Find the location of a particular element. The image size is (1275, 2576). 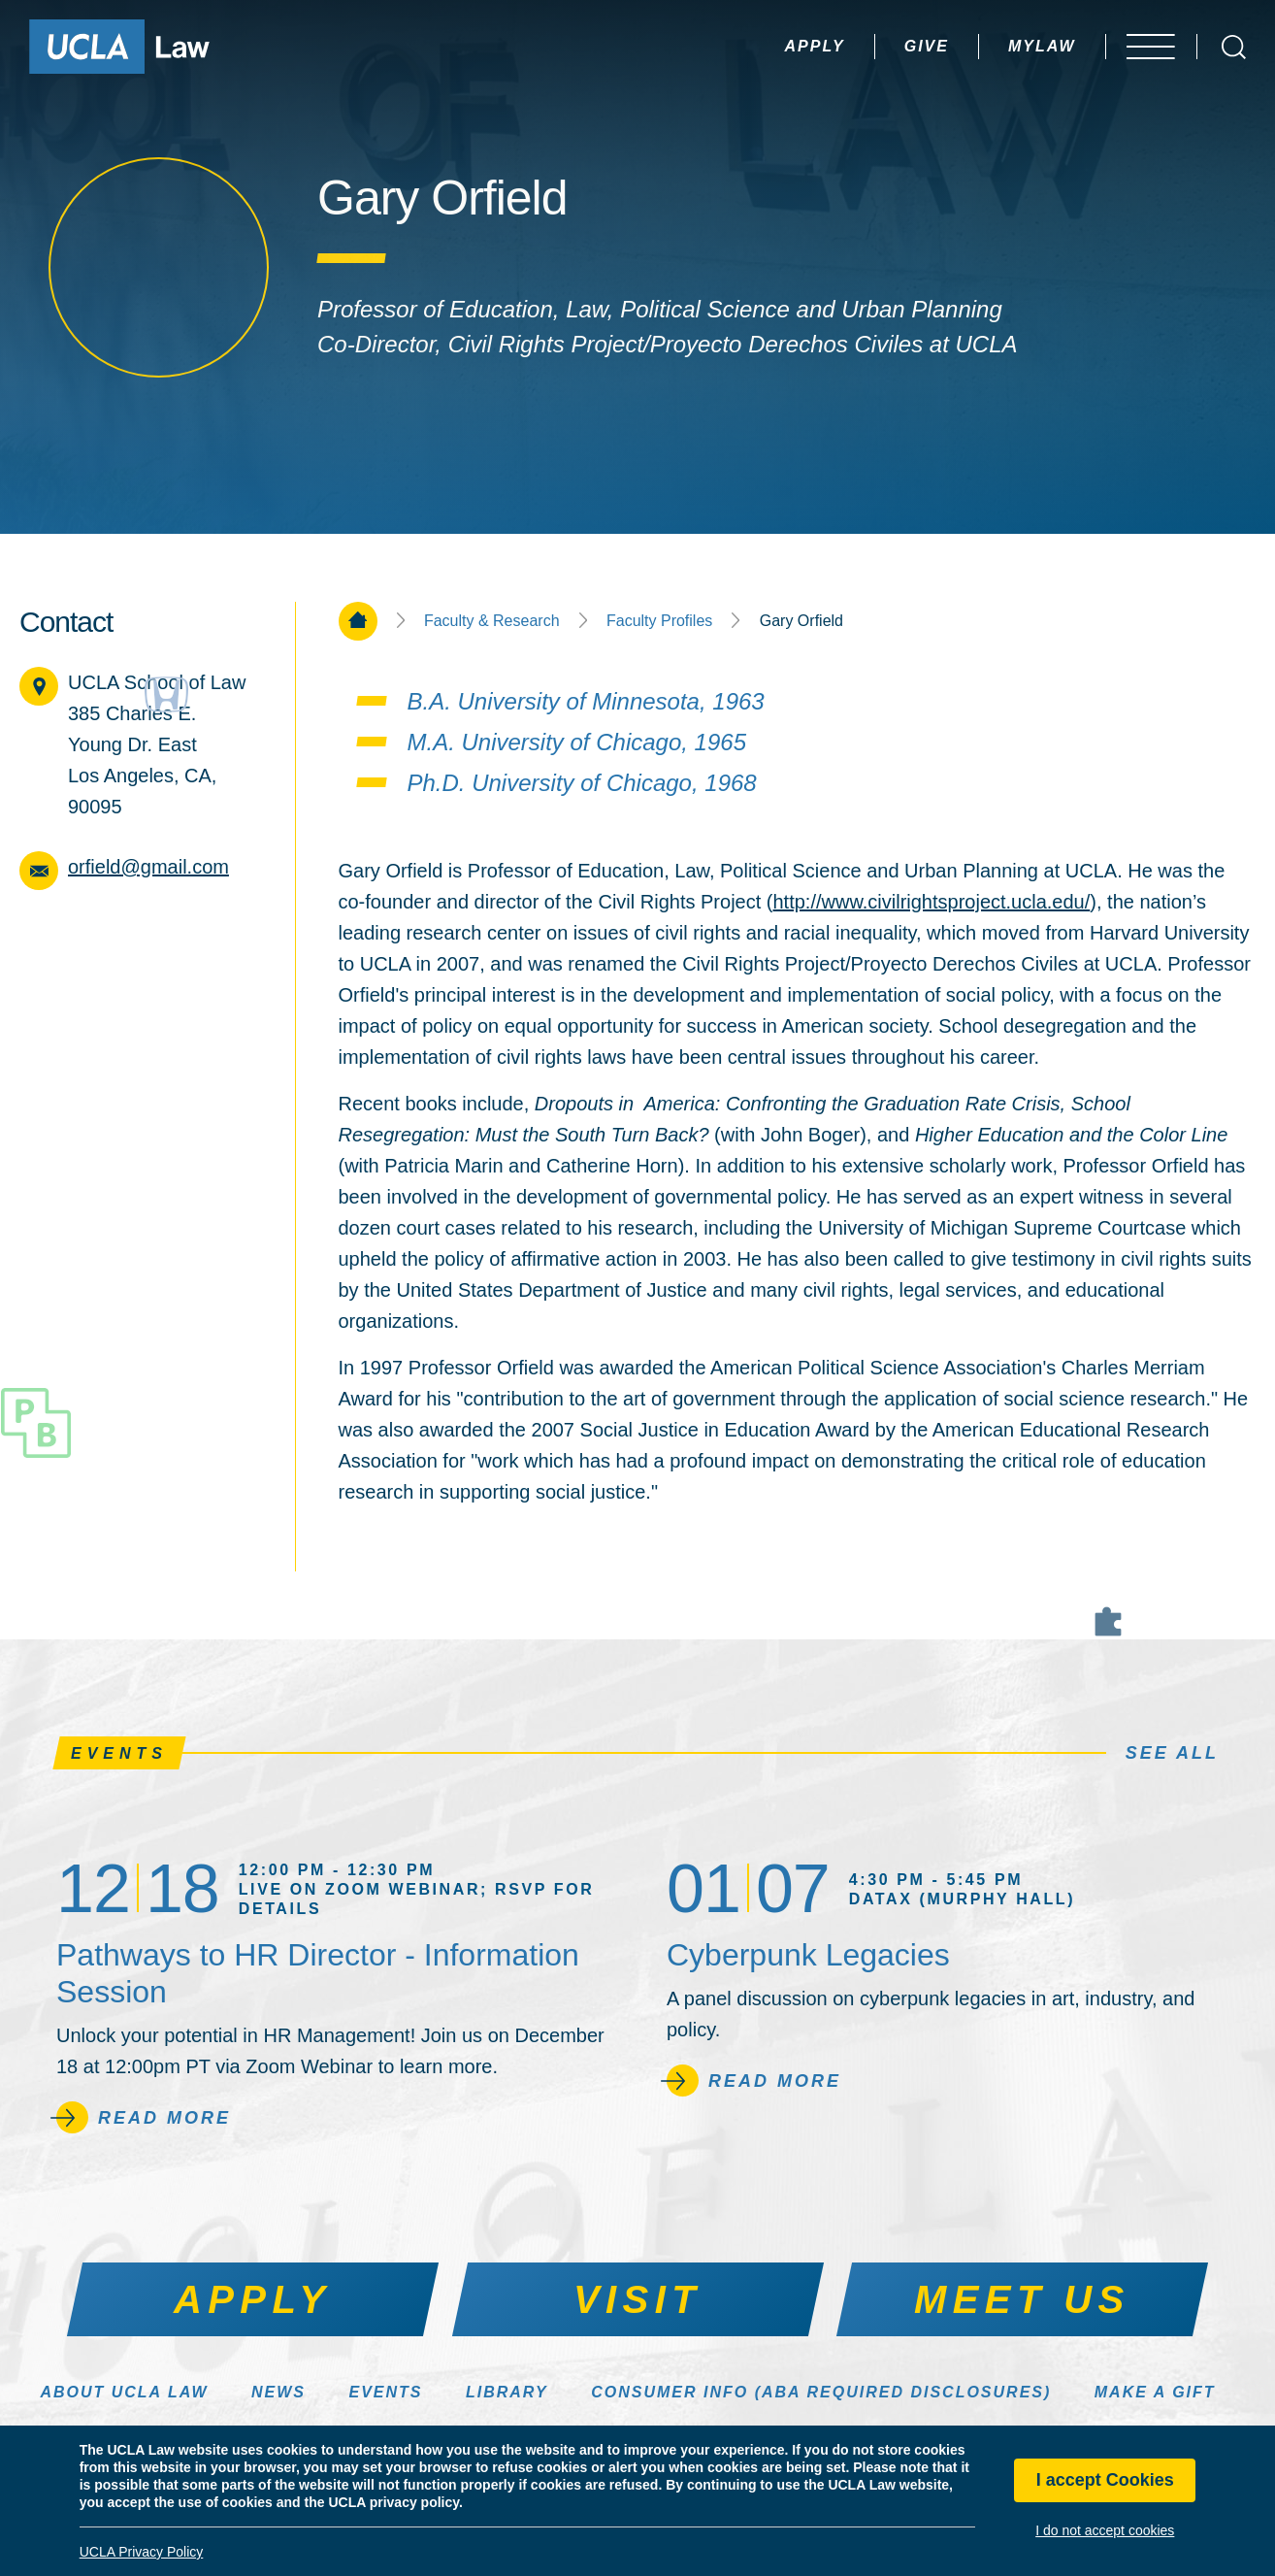

access plugins or extensions is located at coordinates (1108, 1623).